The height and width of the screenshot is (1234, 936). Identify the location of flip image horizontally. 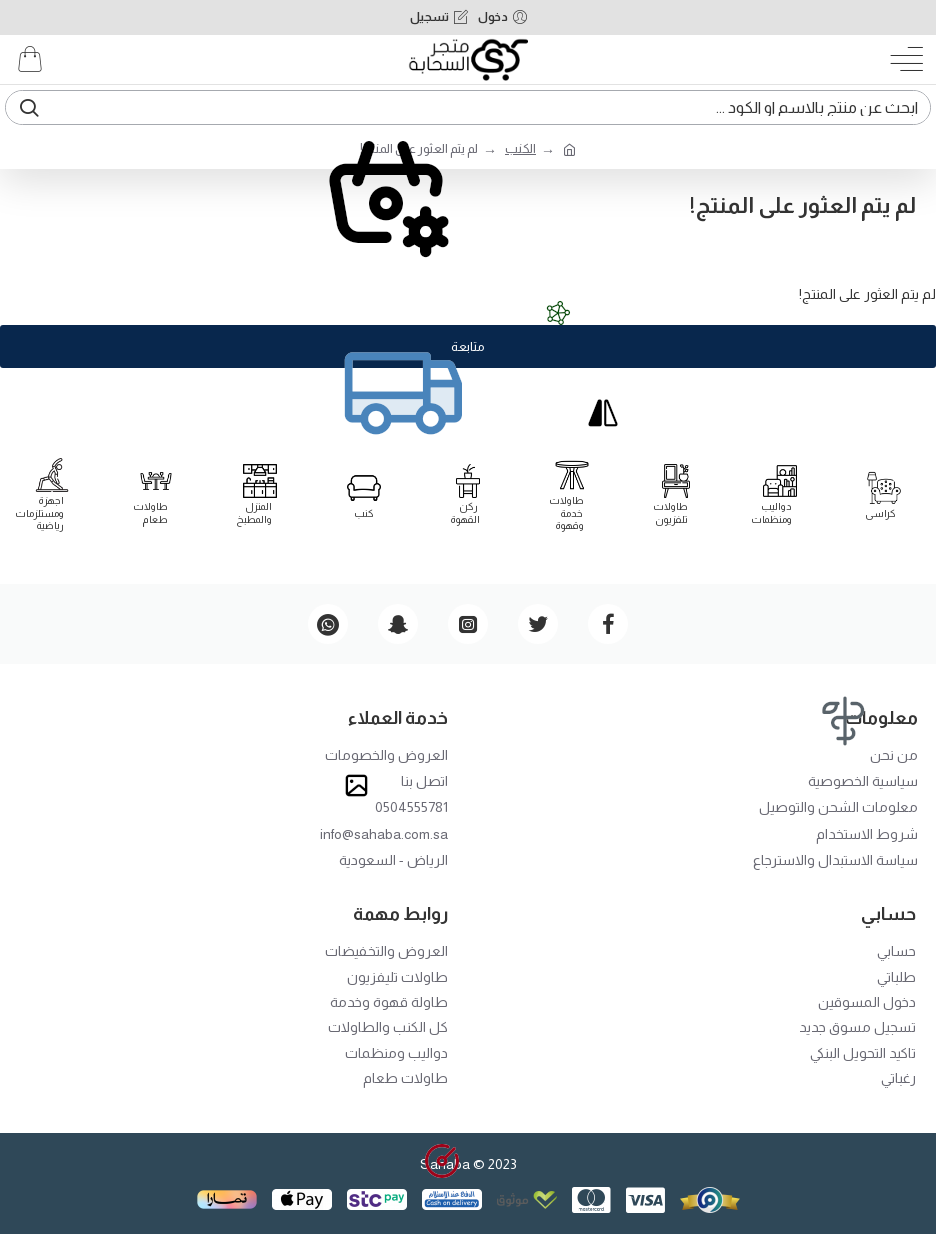
(603, 414).